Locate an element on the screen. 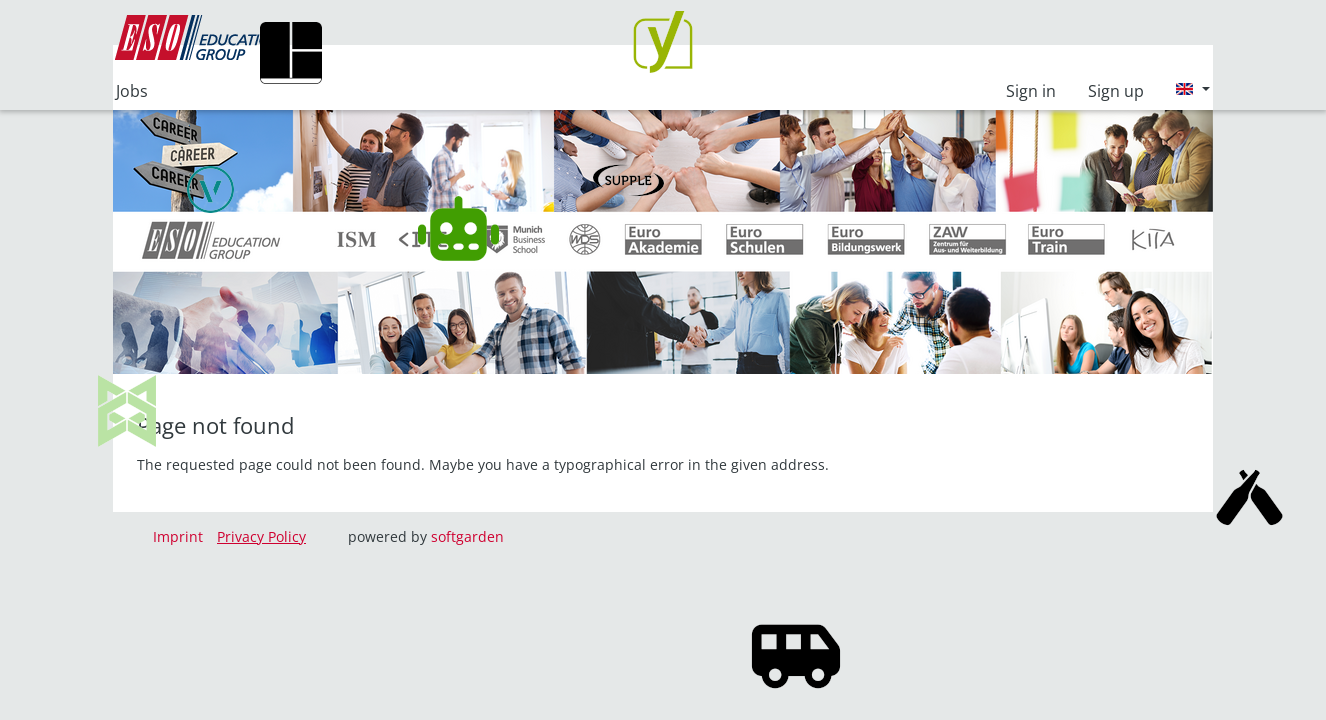 This screenshot has height=720, width=1326. access AI assistant or chatbot features is located at coordinates (458, 232).